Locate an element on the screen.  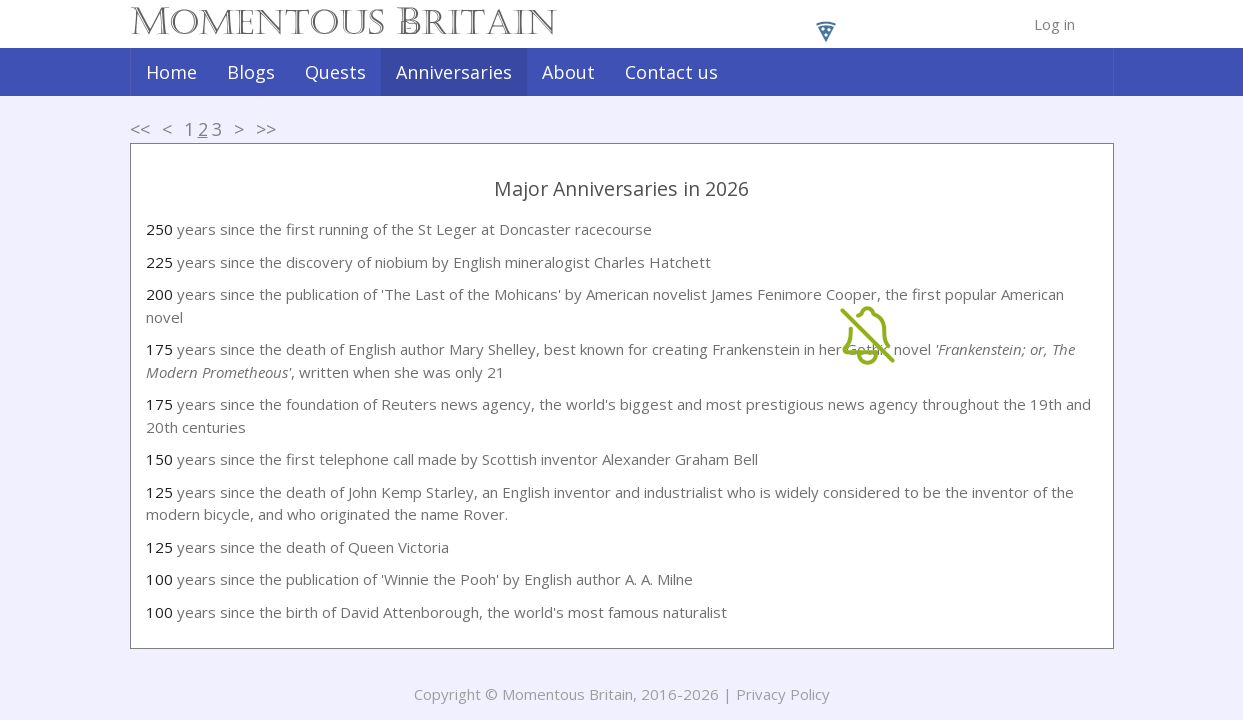
order food or access food delivery is located at coordinates (826, 32).